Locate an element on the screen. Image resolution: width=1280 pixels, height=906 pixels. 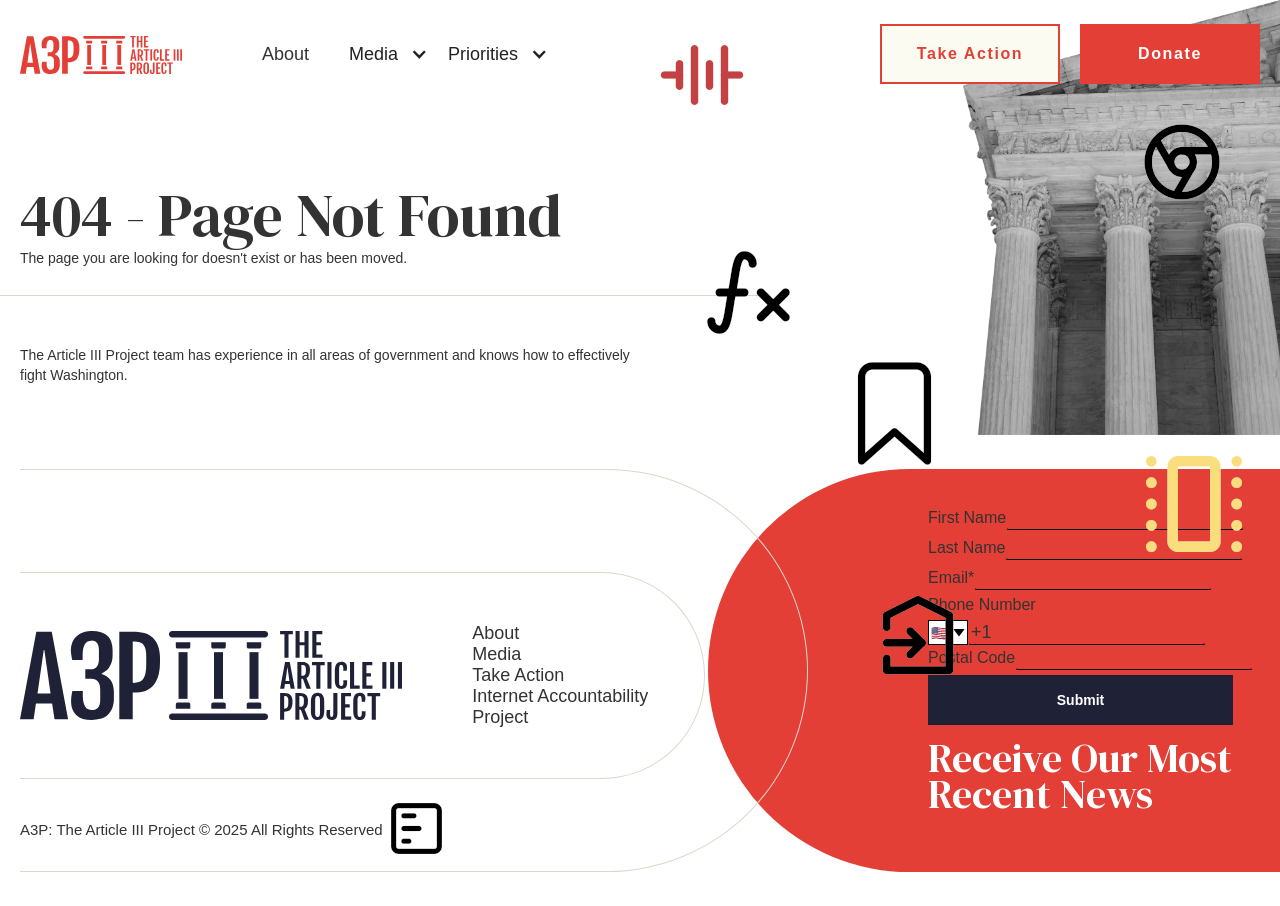
save this item for later is located at coordinates (894, 413).